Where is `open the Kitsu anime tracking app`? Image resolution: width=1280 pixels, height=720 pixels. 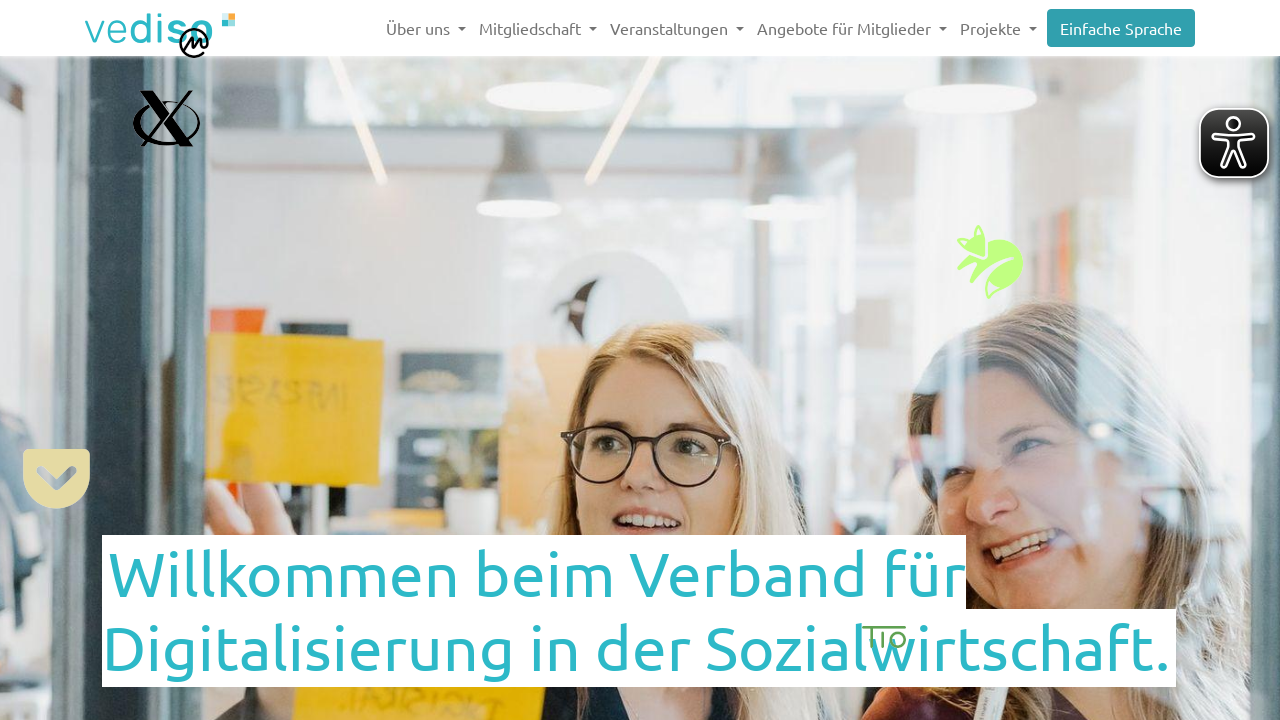 open the Kitsu anime tracking app is located at coordinates (990, 262).